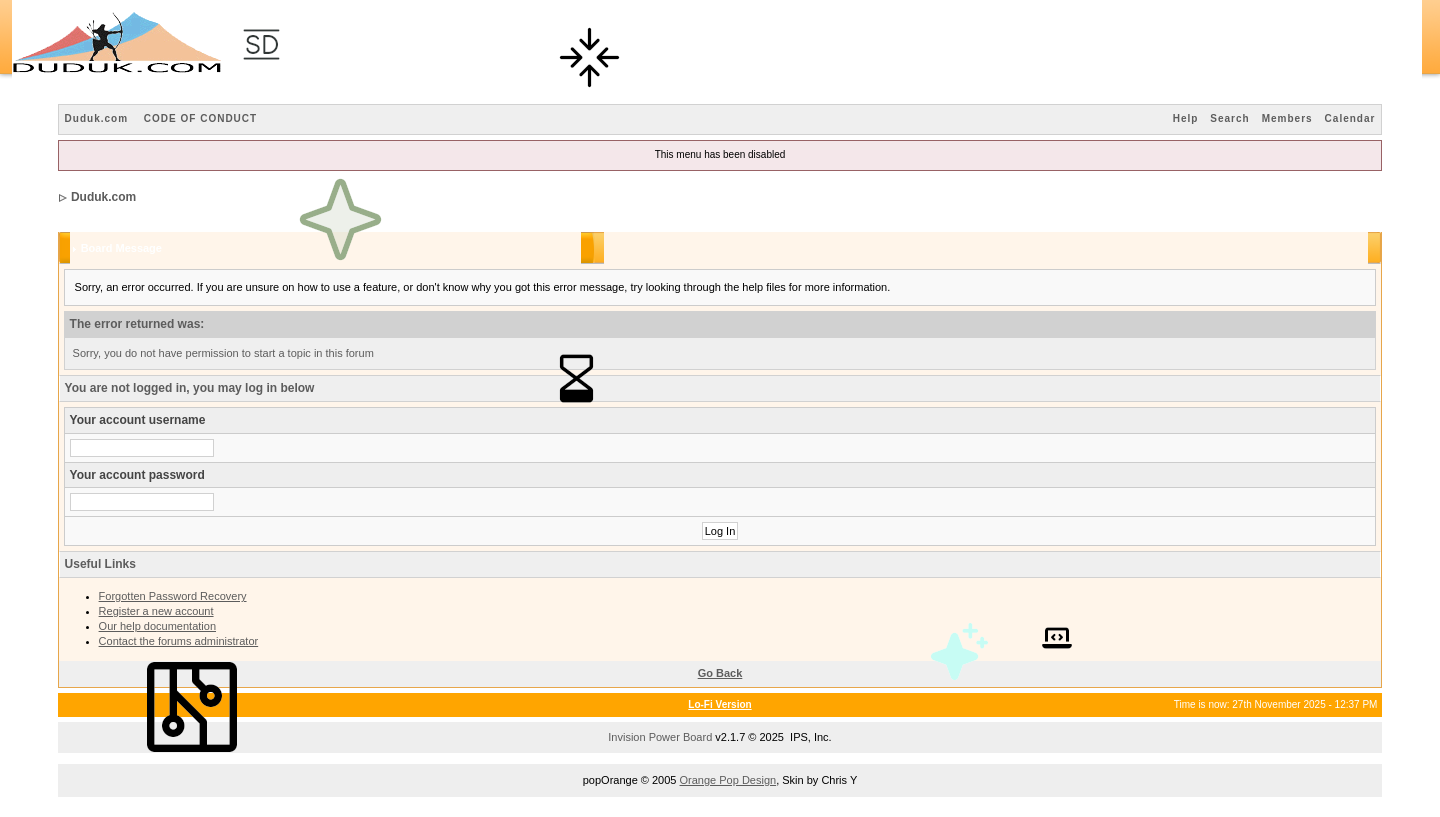 This screenshot has width=1440, height=817. I want to click on indicates AI-generated or enhanced content, so click(958, 652).